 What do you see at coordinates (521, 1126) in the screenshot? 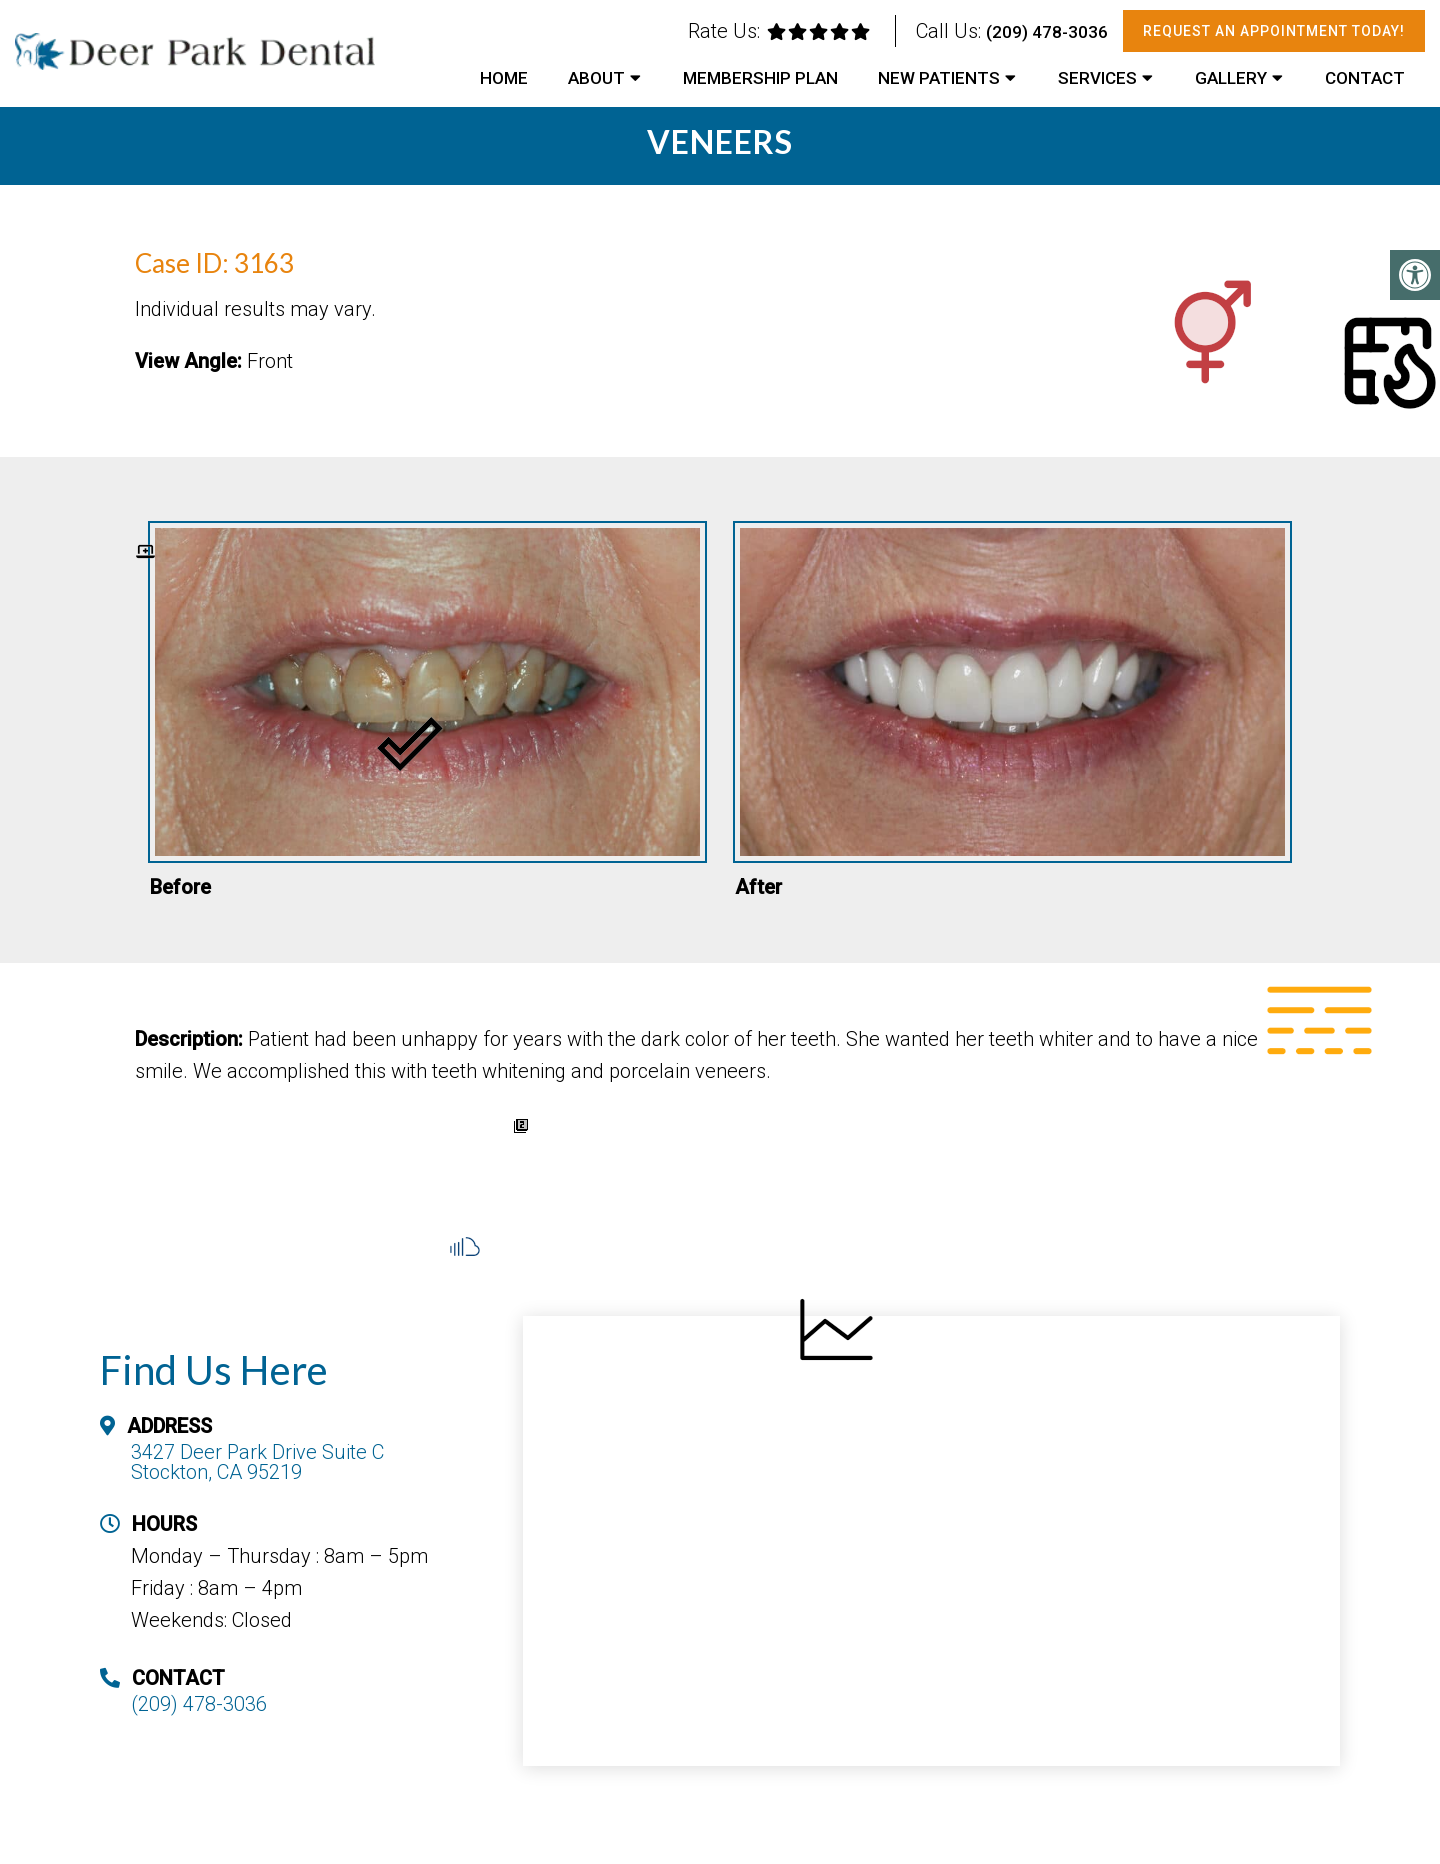
I see `indicates 2 items selected or stacked` at bounding box center [521, 1126].